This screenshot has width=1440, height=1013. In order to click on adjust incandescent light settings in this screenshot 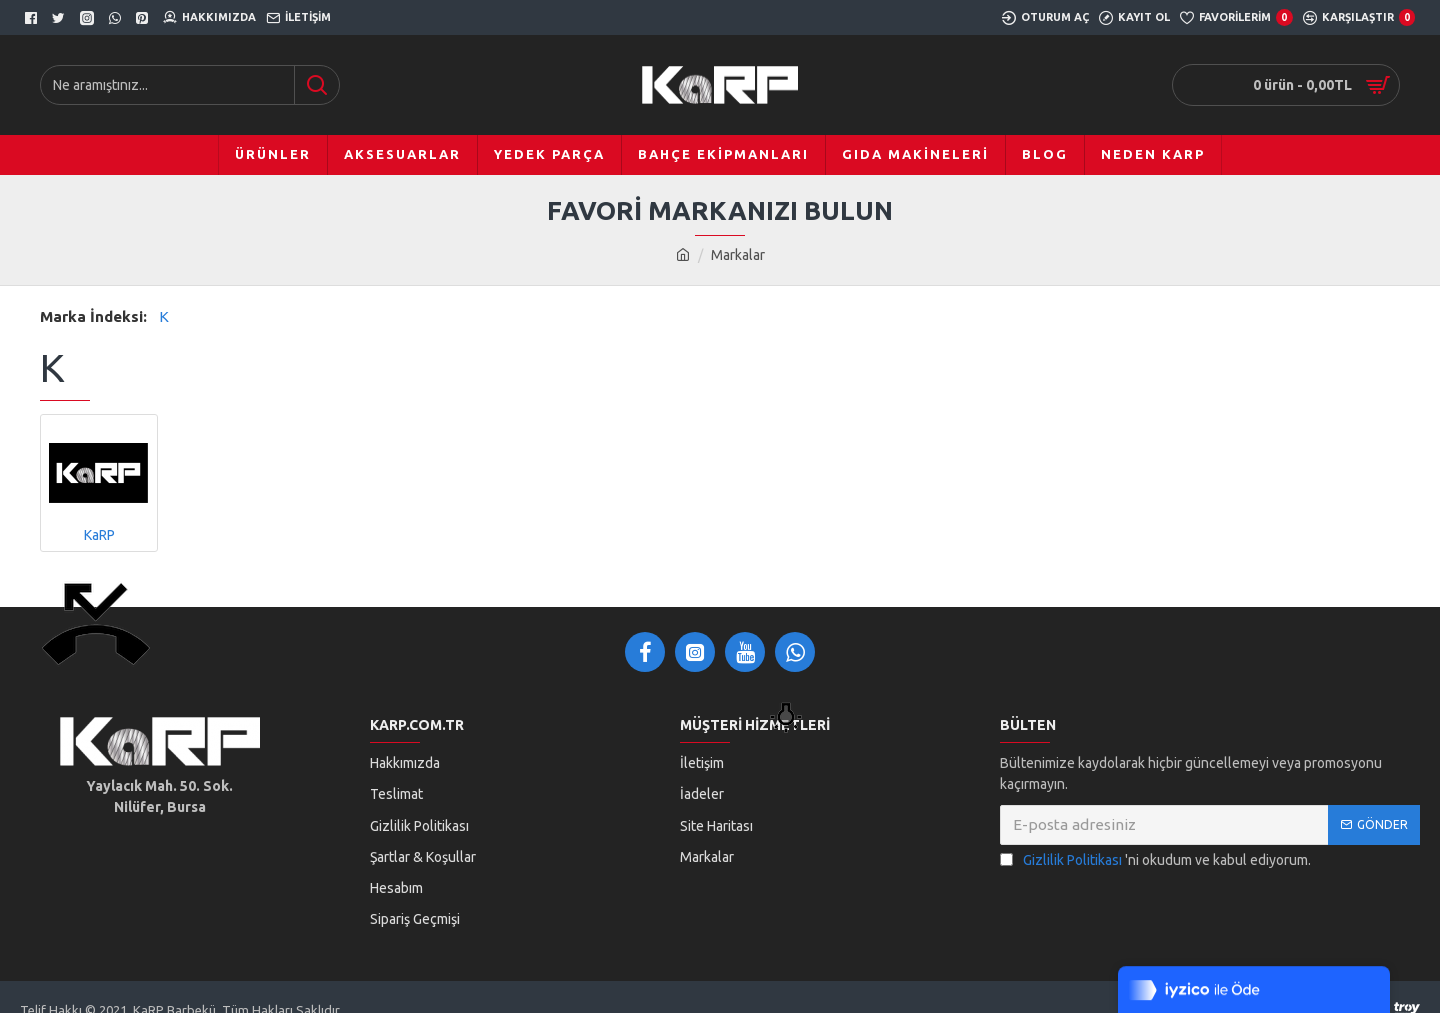, I will do `click(786, 717)`.